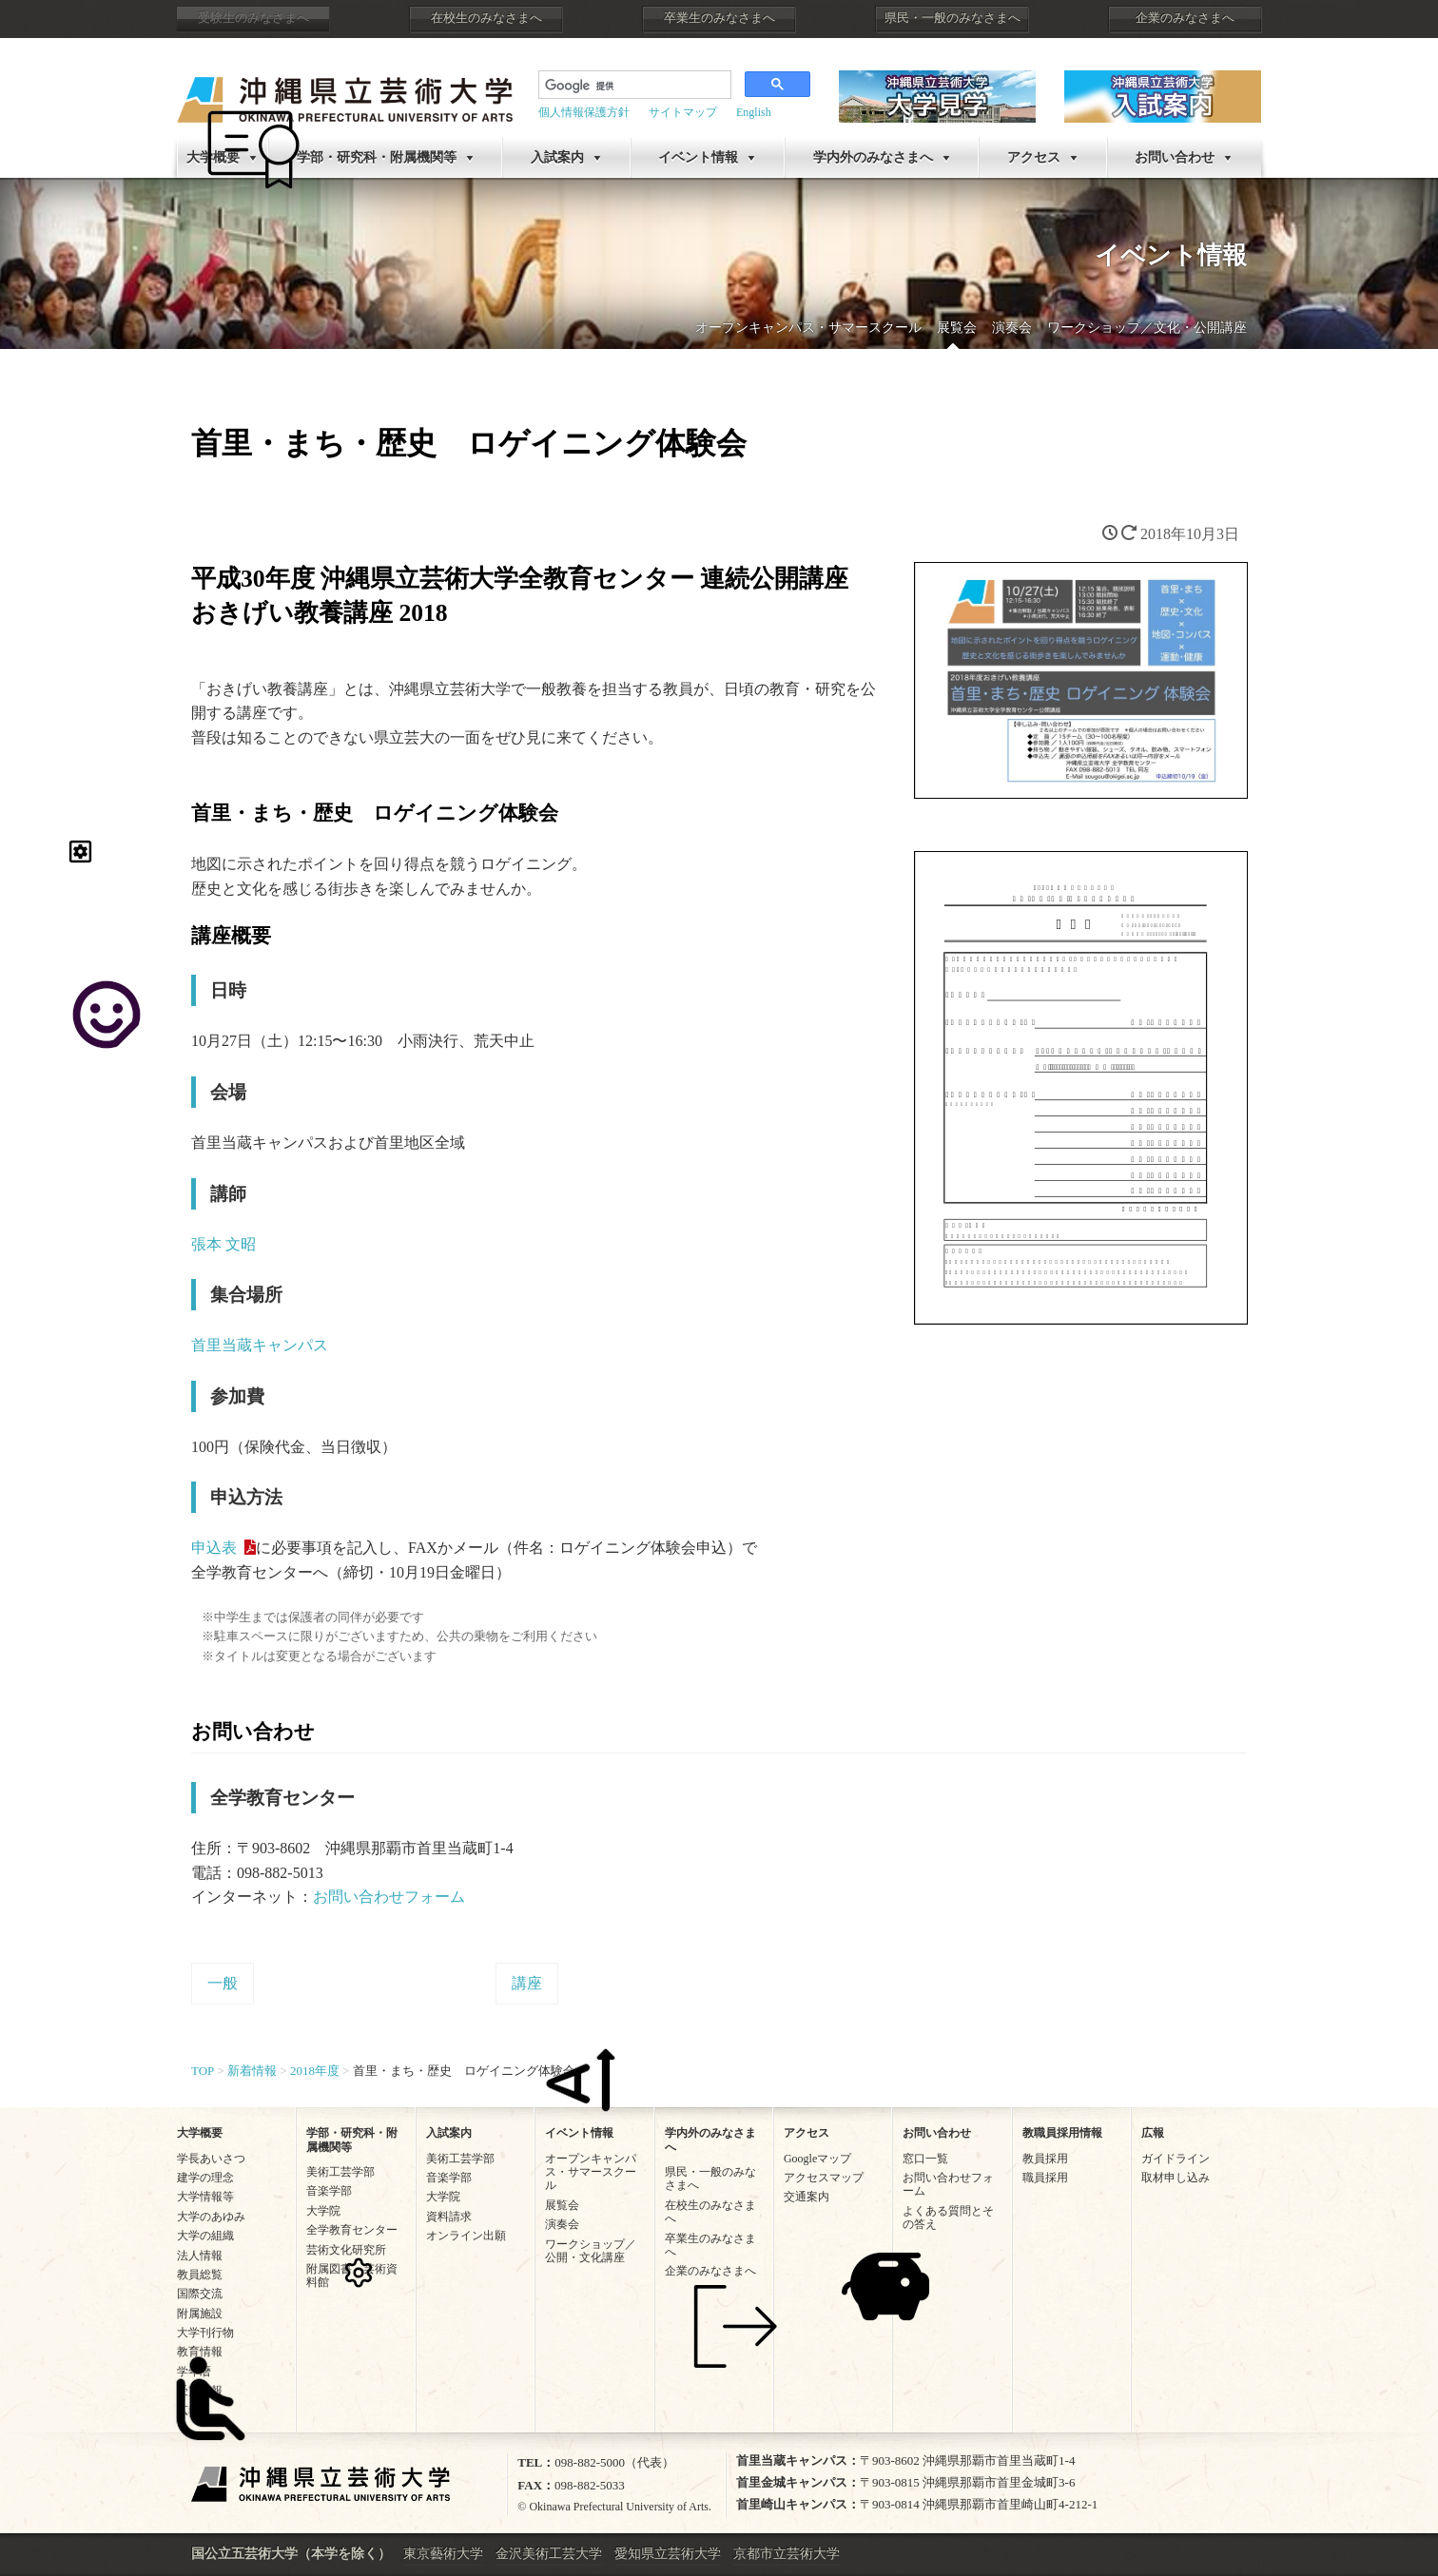 This screenshot has width=1438, height=2576. Describe the element at coordinates (731, 2326) in the screenshot. I see `sign out of your account` at that location.